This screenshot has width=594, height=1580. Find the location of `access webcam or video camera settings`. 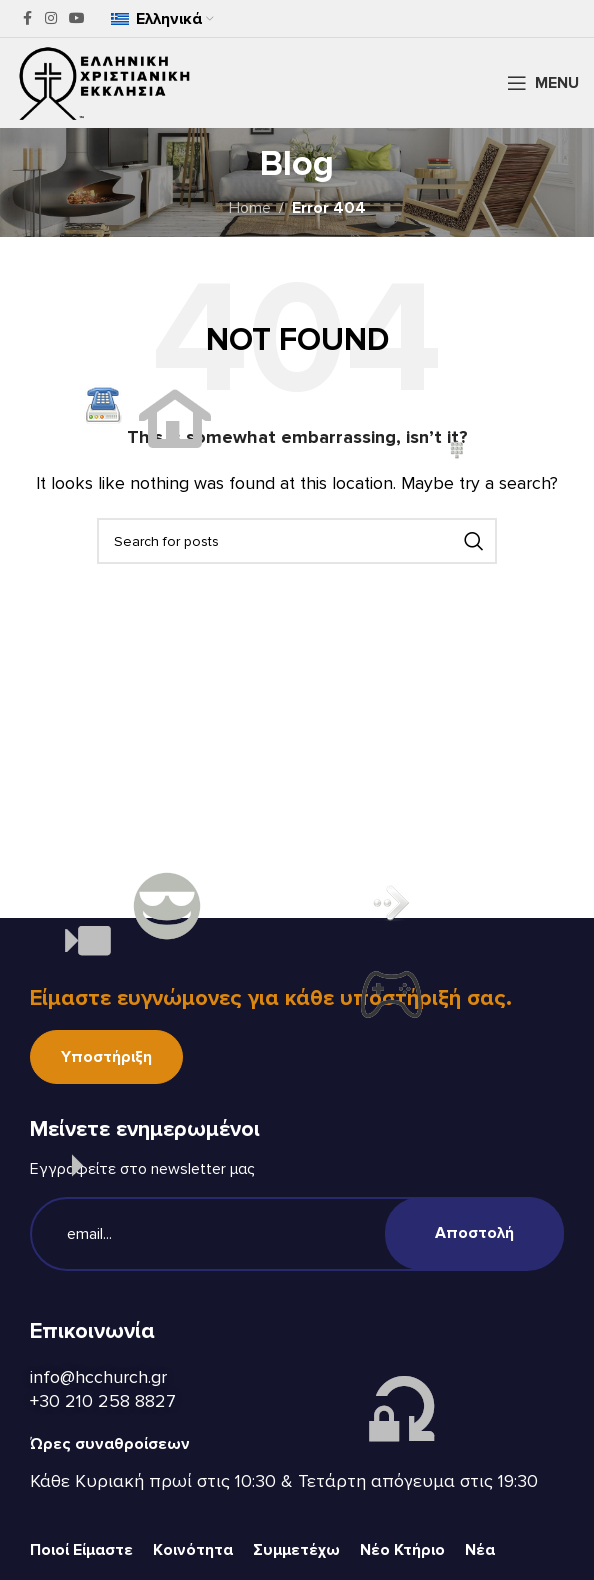

access webcam or video camera settings is located at coordinates (88, 939).